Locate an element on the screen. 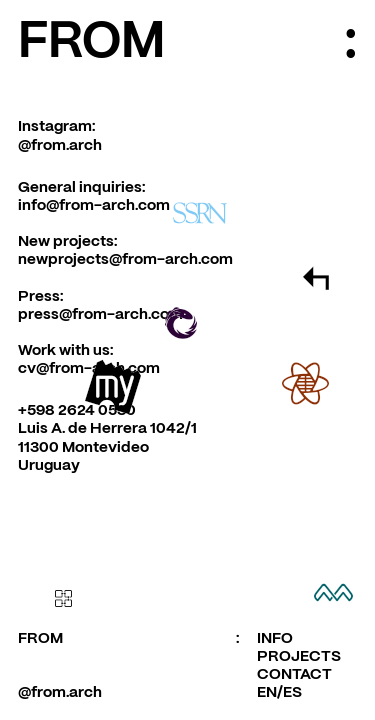 The image size is (375, 720). reply to a message is located at coordinates (317, 278).